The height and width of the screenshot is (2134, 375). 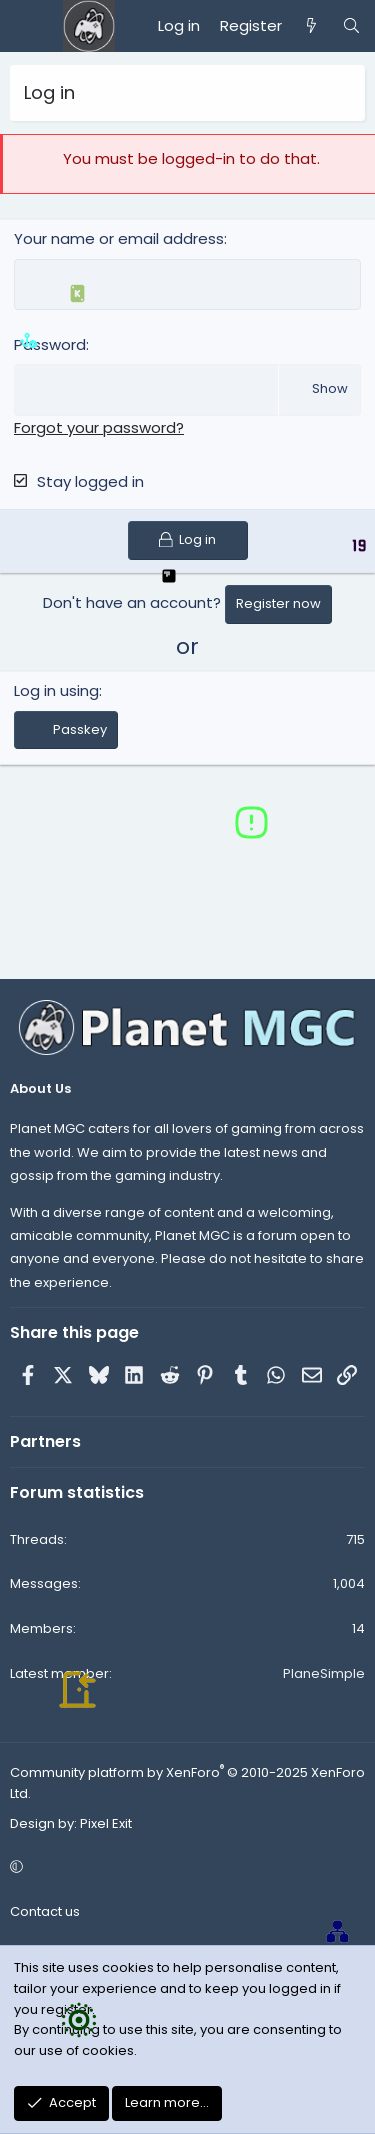 What do you see at coordinates (77, 293) in the screenshot?
I see `king playing card in a card game app` at bounding box center [77, 293].